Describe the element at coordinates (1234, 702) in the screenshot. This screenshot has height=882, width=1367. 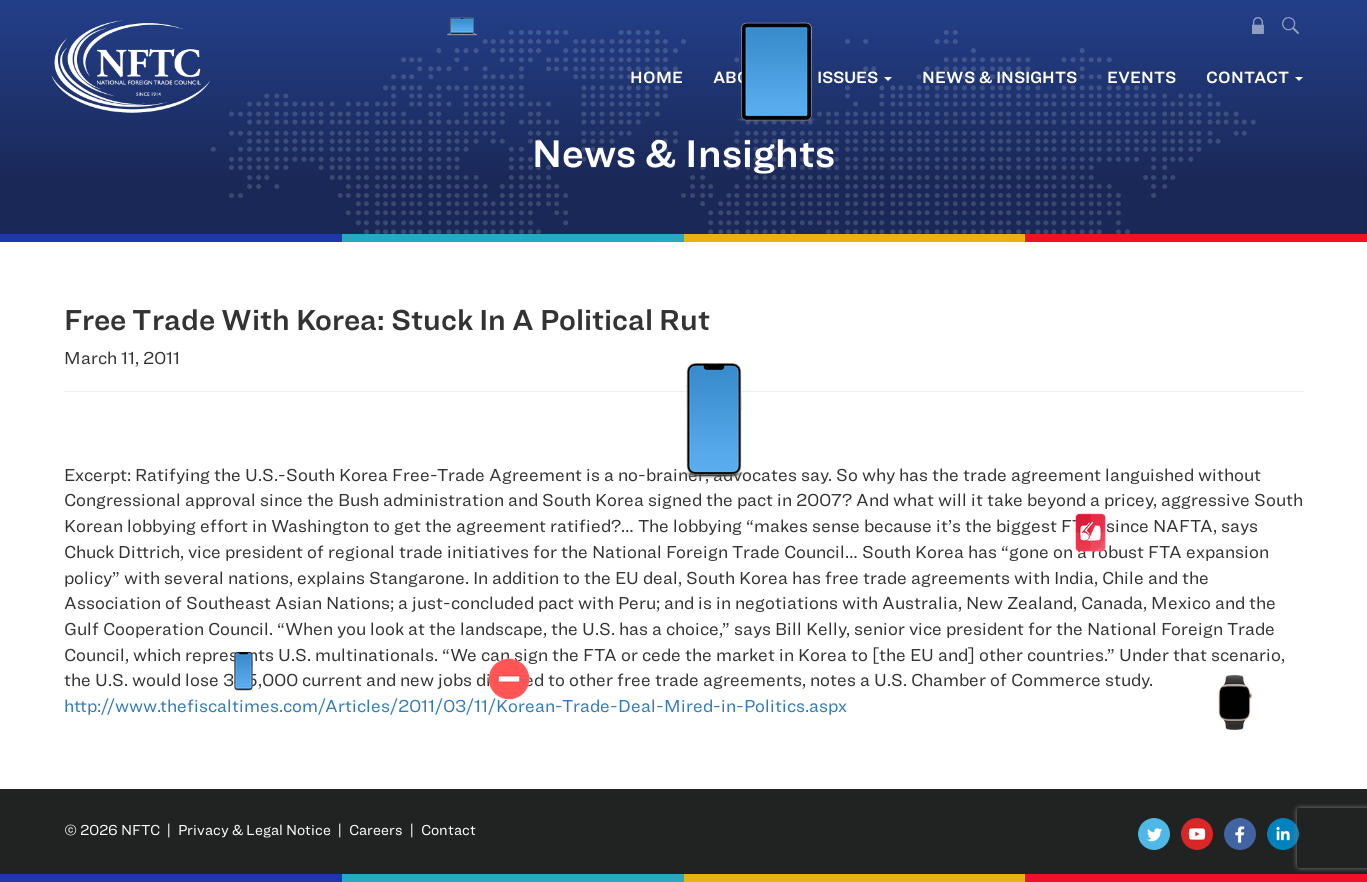
I see `apple watch series 10 device icon` at that location.